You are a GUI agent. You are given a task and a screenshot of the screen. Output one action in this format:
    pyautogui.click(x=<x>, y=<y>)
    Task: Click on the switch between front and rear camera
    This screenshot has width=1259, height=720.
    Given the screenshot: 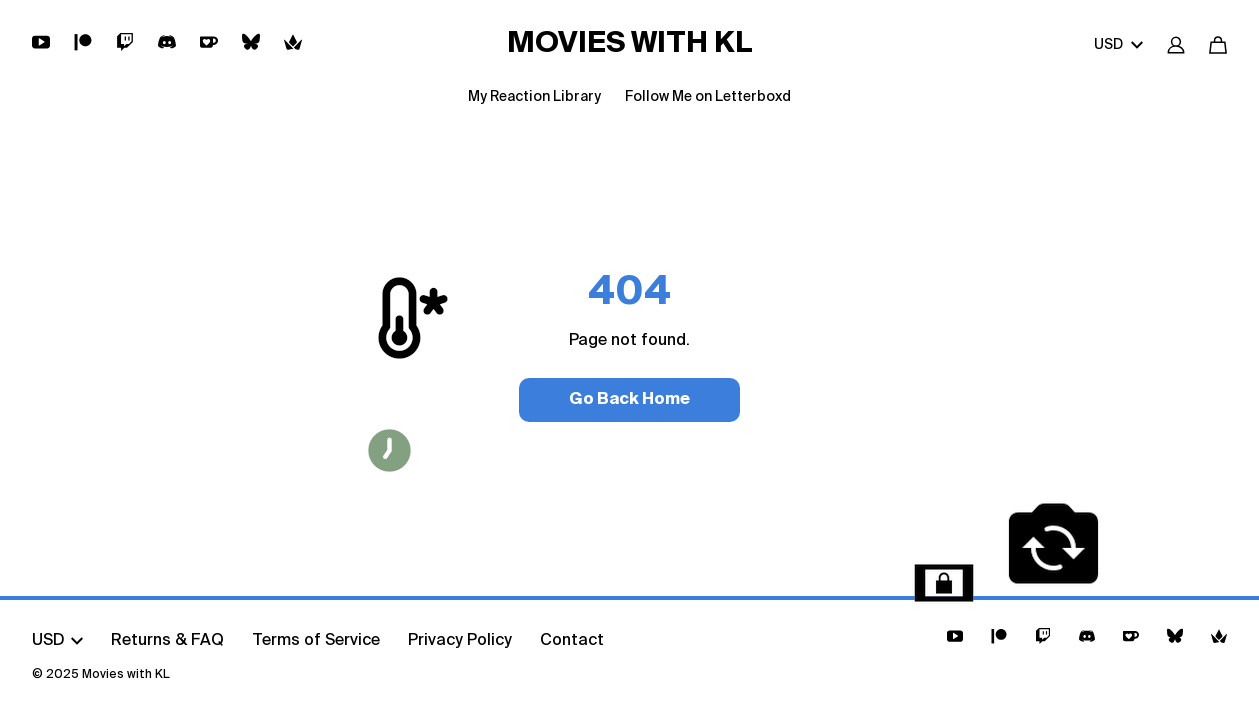 What is the action you would take?
    pyautogui.click(x=1053, y=543)
    